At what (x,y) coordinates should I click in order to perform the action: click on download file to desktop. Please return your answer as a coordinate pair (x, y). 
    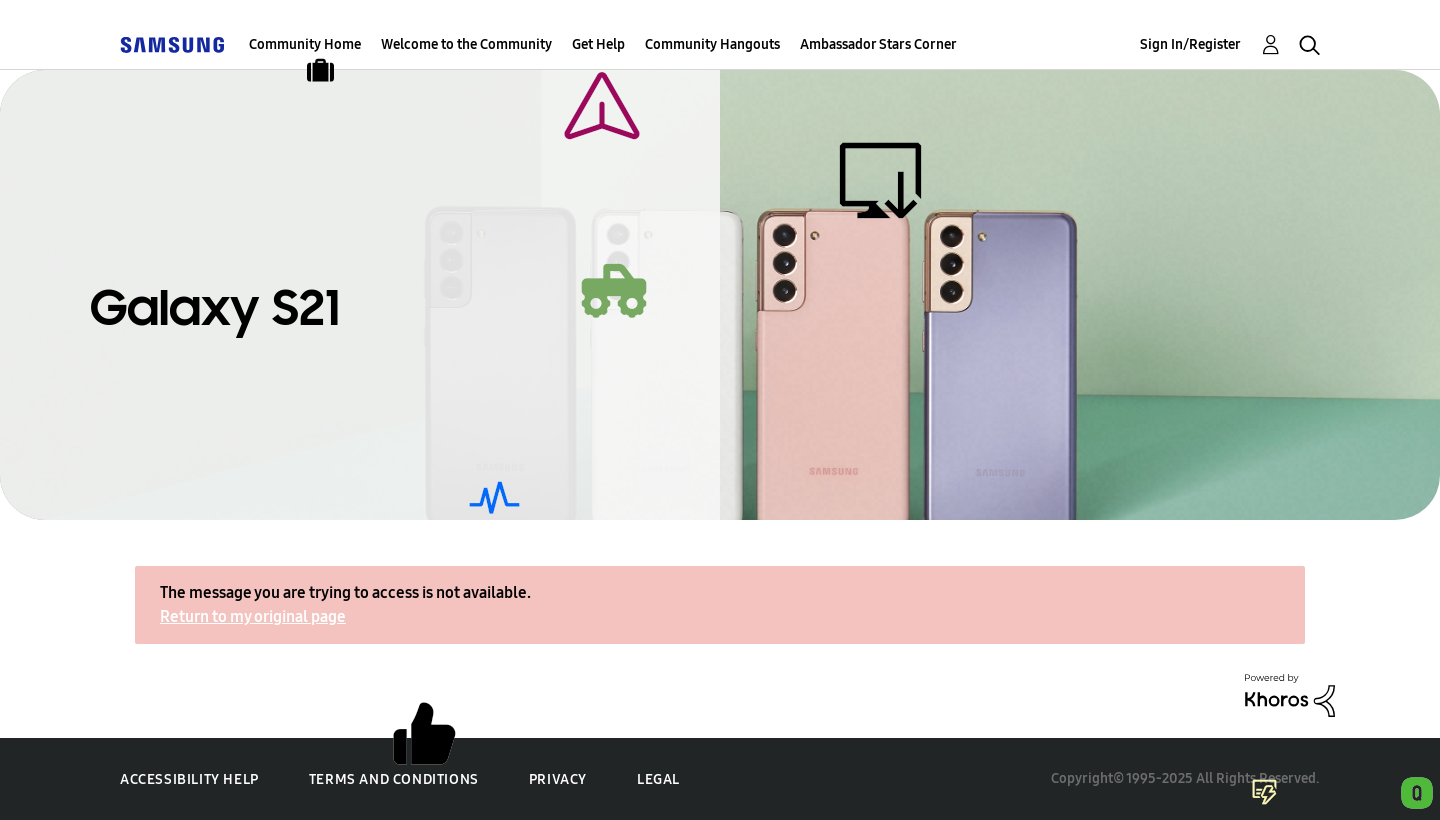
    Looking at the image, I should click on (880, 177).